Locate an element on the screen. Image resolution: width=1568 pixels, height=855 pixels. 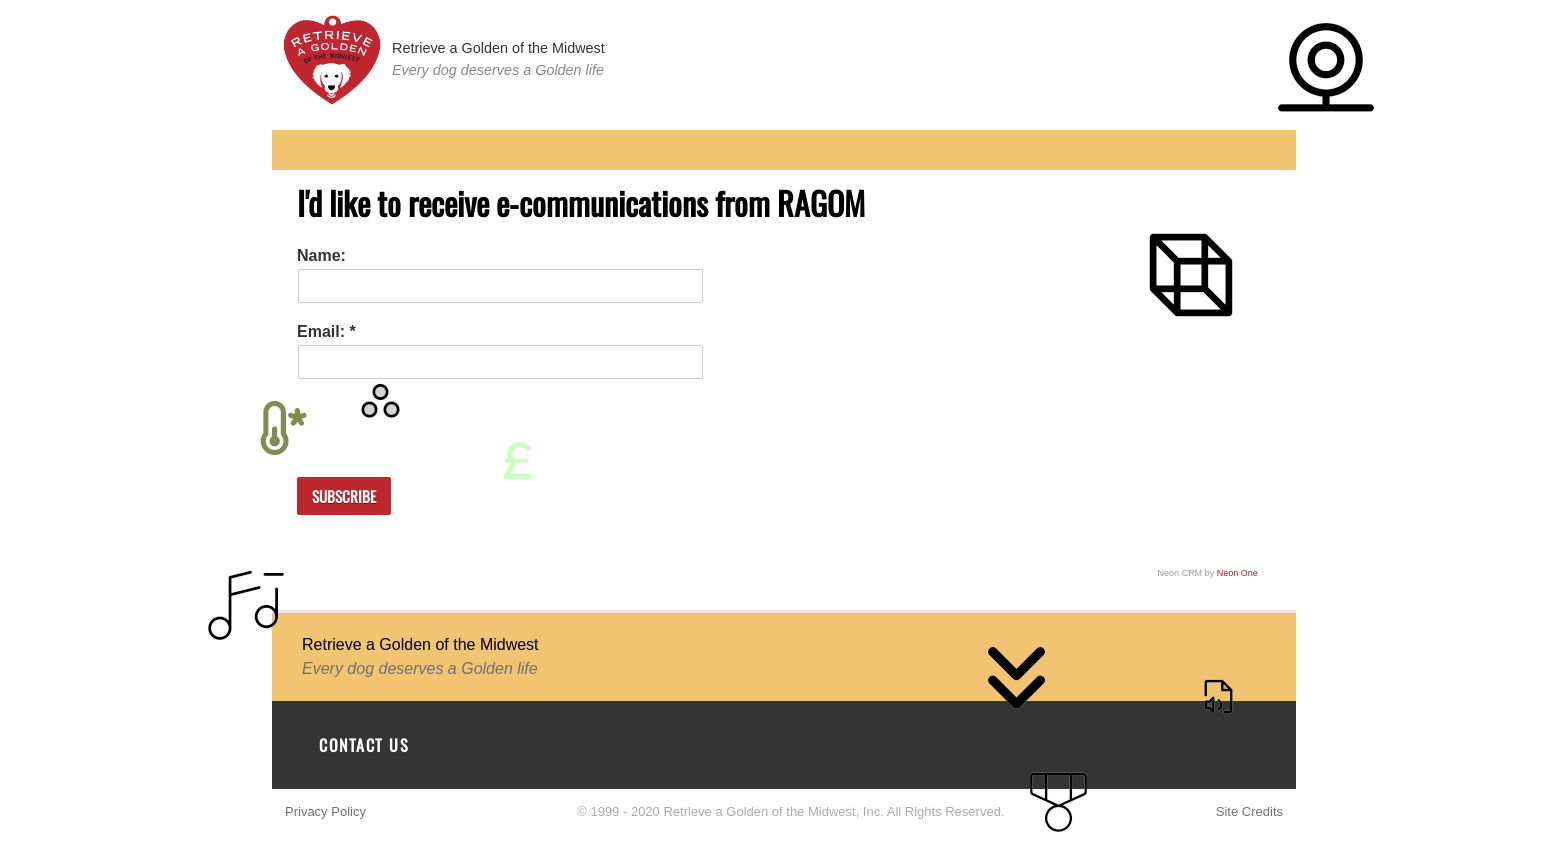
enable webcam or video camera is located at coordinates (1326, 71).